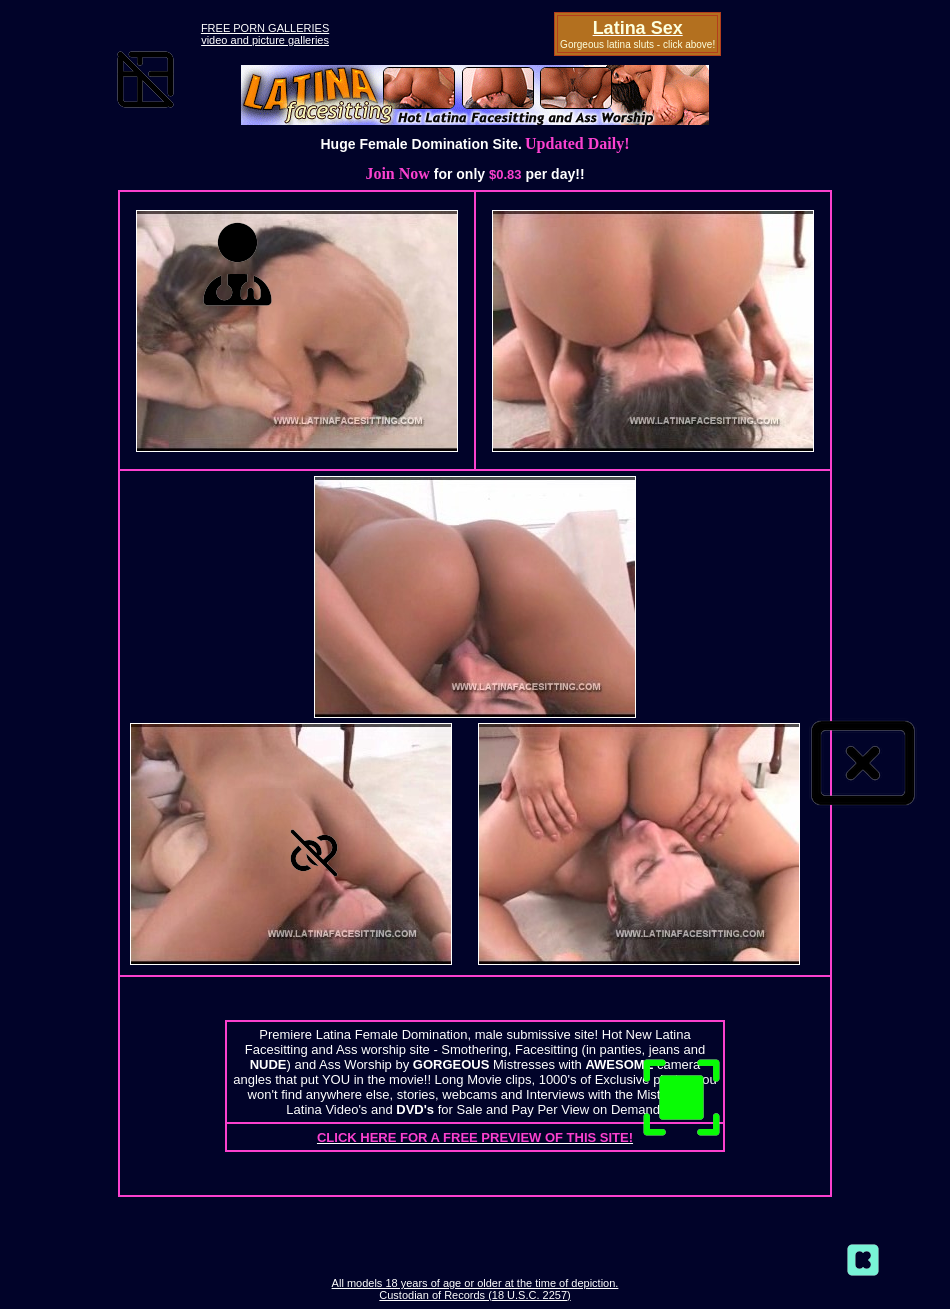 The height and width of the screenshot is (1309, 950). Describe the element at coordinates (681, 1097) in the screenshot. I see `scan a QR code or barcode` at that location.